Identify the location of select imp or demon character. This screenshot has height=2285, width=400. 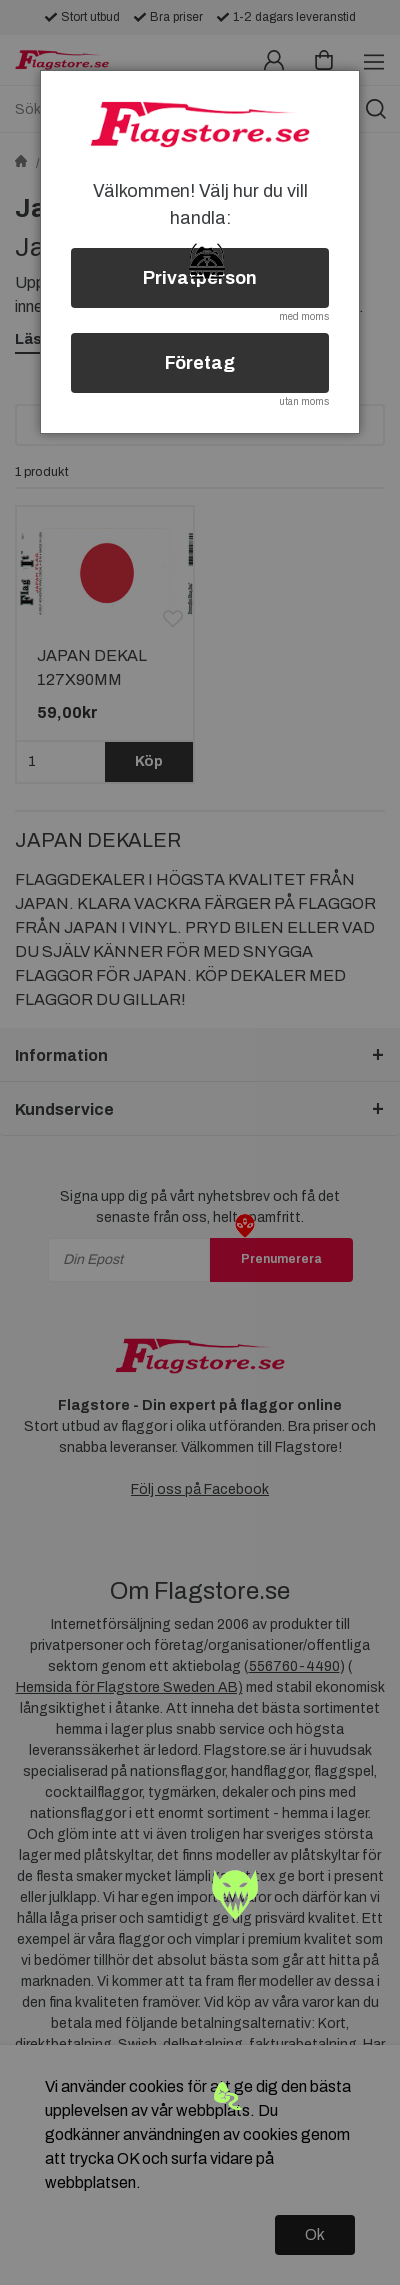
(235, 1895).